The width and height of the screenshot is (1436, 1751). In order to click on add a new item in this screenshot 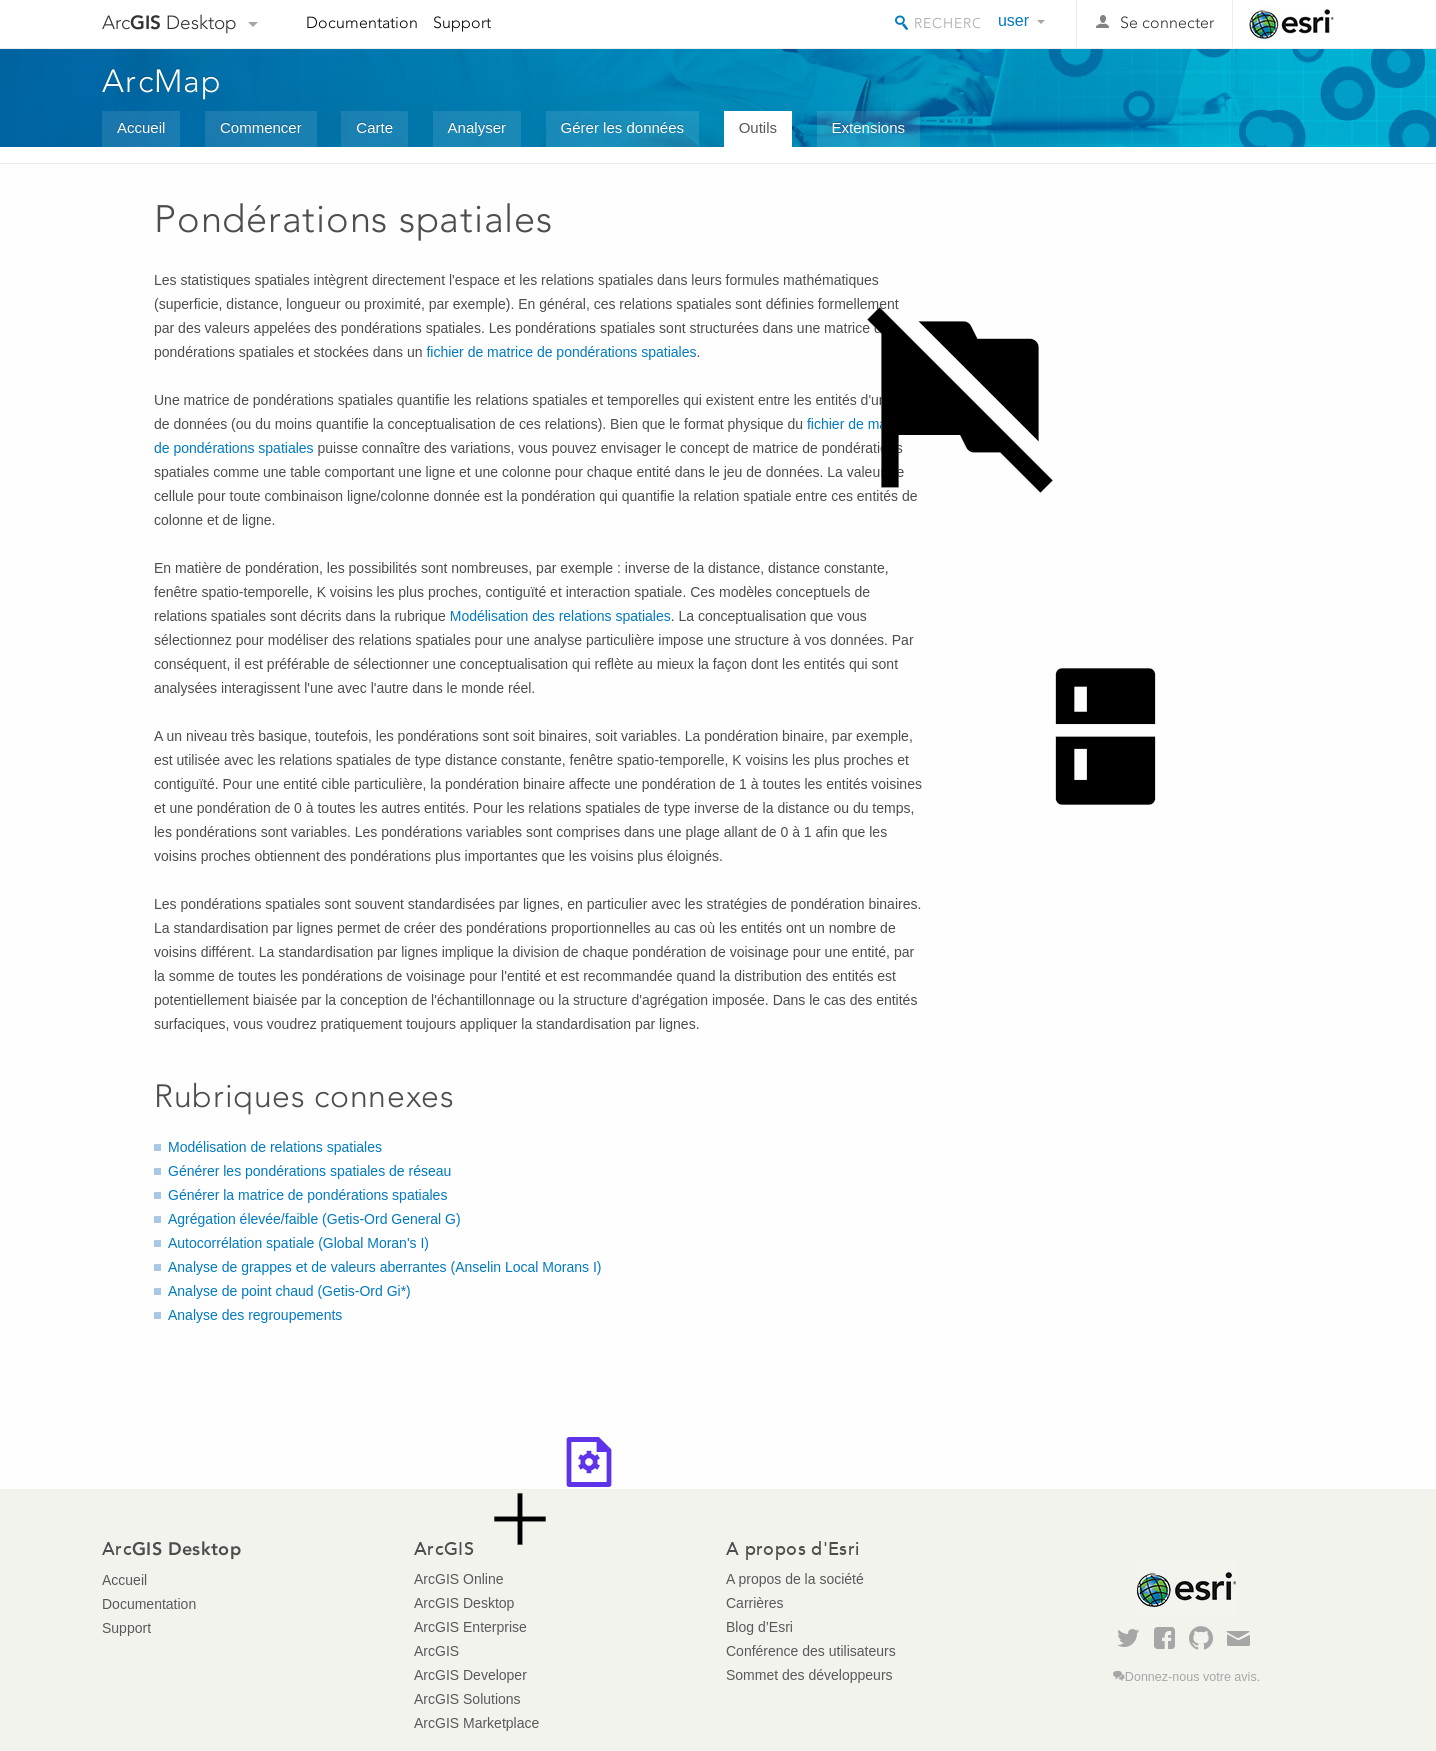, I will do `click(520, 1519)`.